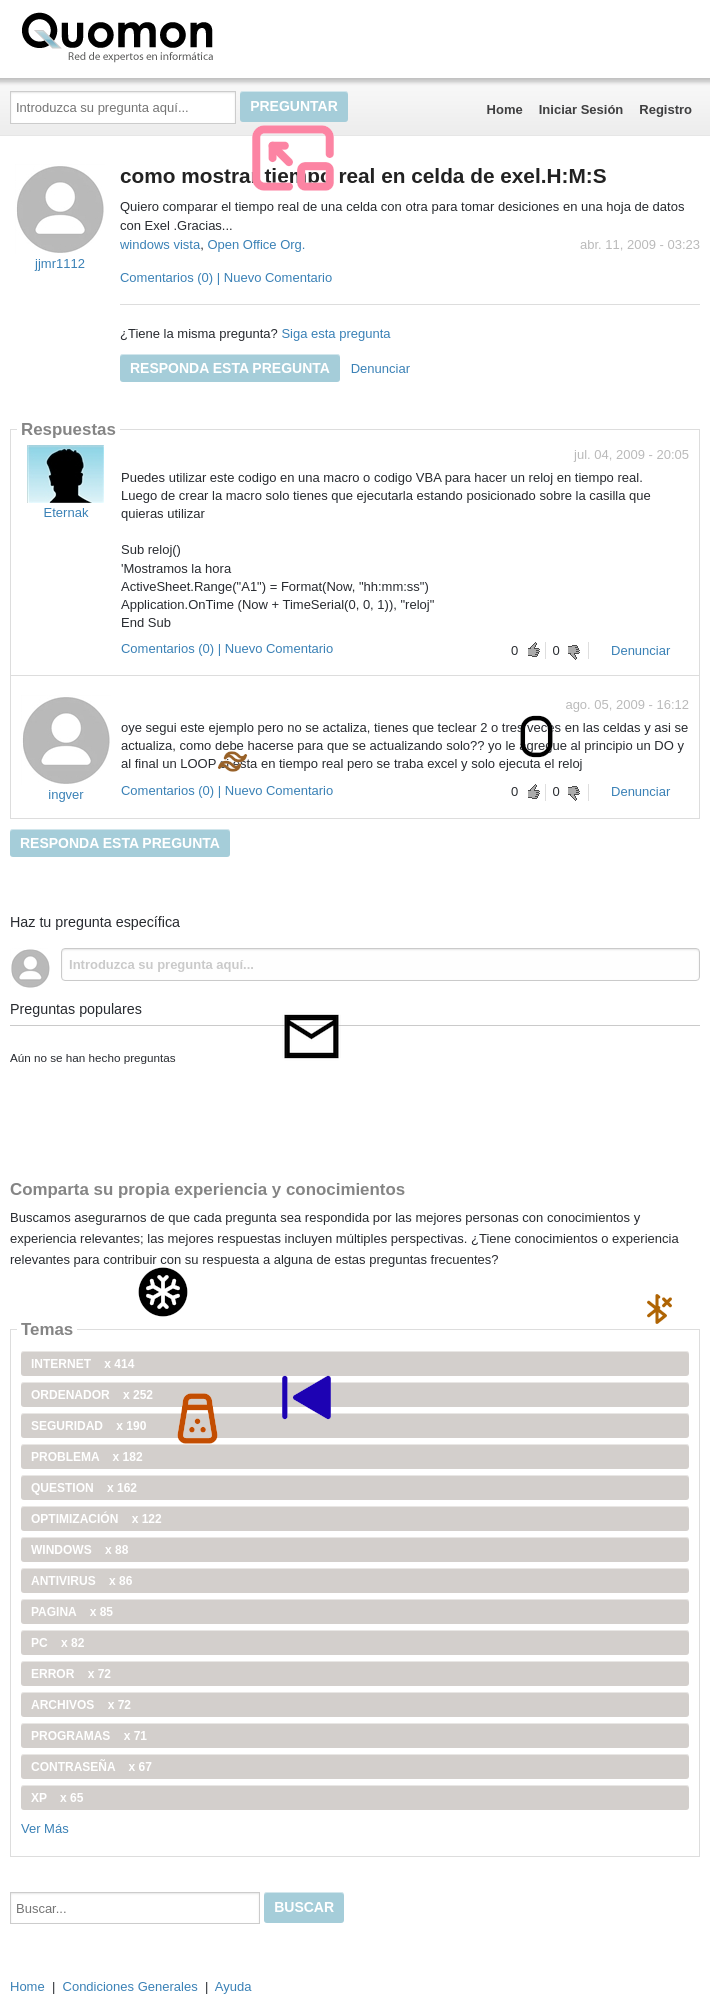 This screenshot has width=710, height=2016. I want to click on open your email inbox, so click(311, 1036).